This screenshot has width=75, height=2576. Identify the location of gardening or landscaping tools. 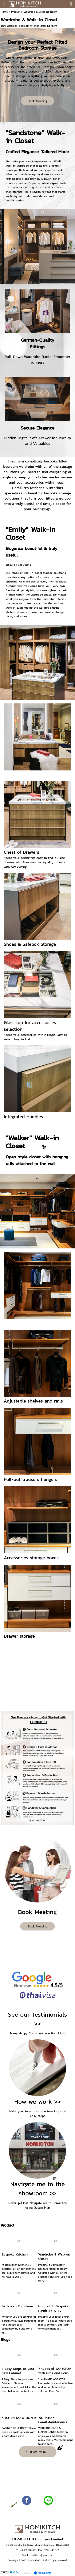
(60, 2447).